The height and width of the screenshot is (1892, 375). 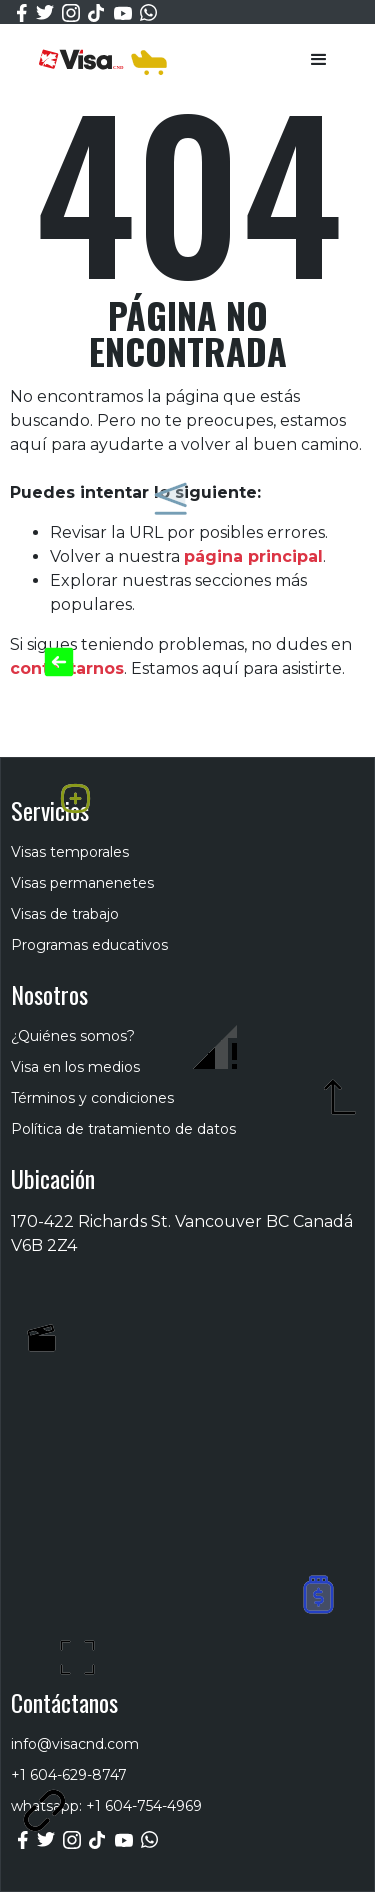 What do you see at coordinates (149, 62) in the screenshot?
I see `flight is taxiing or preparing for departure` at bounding box center [149, 62].